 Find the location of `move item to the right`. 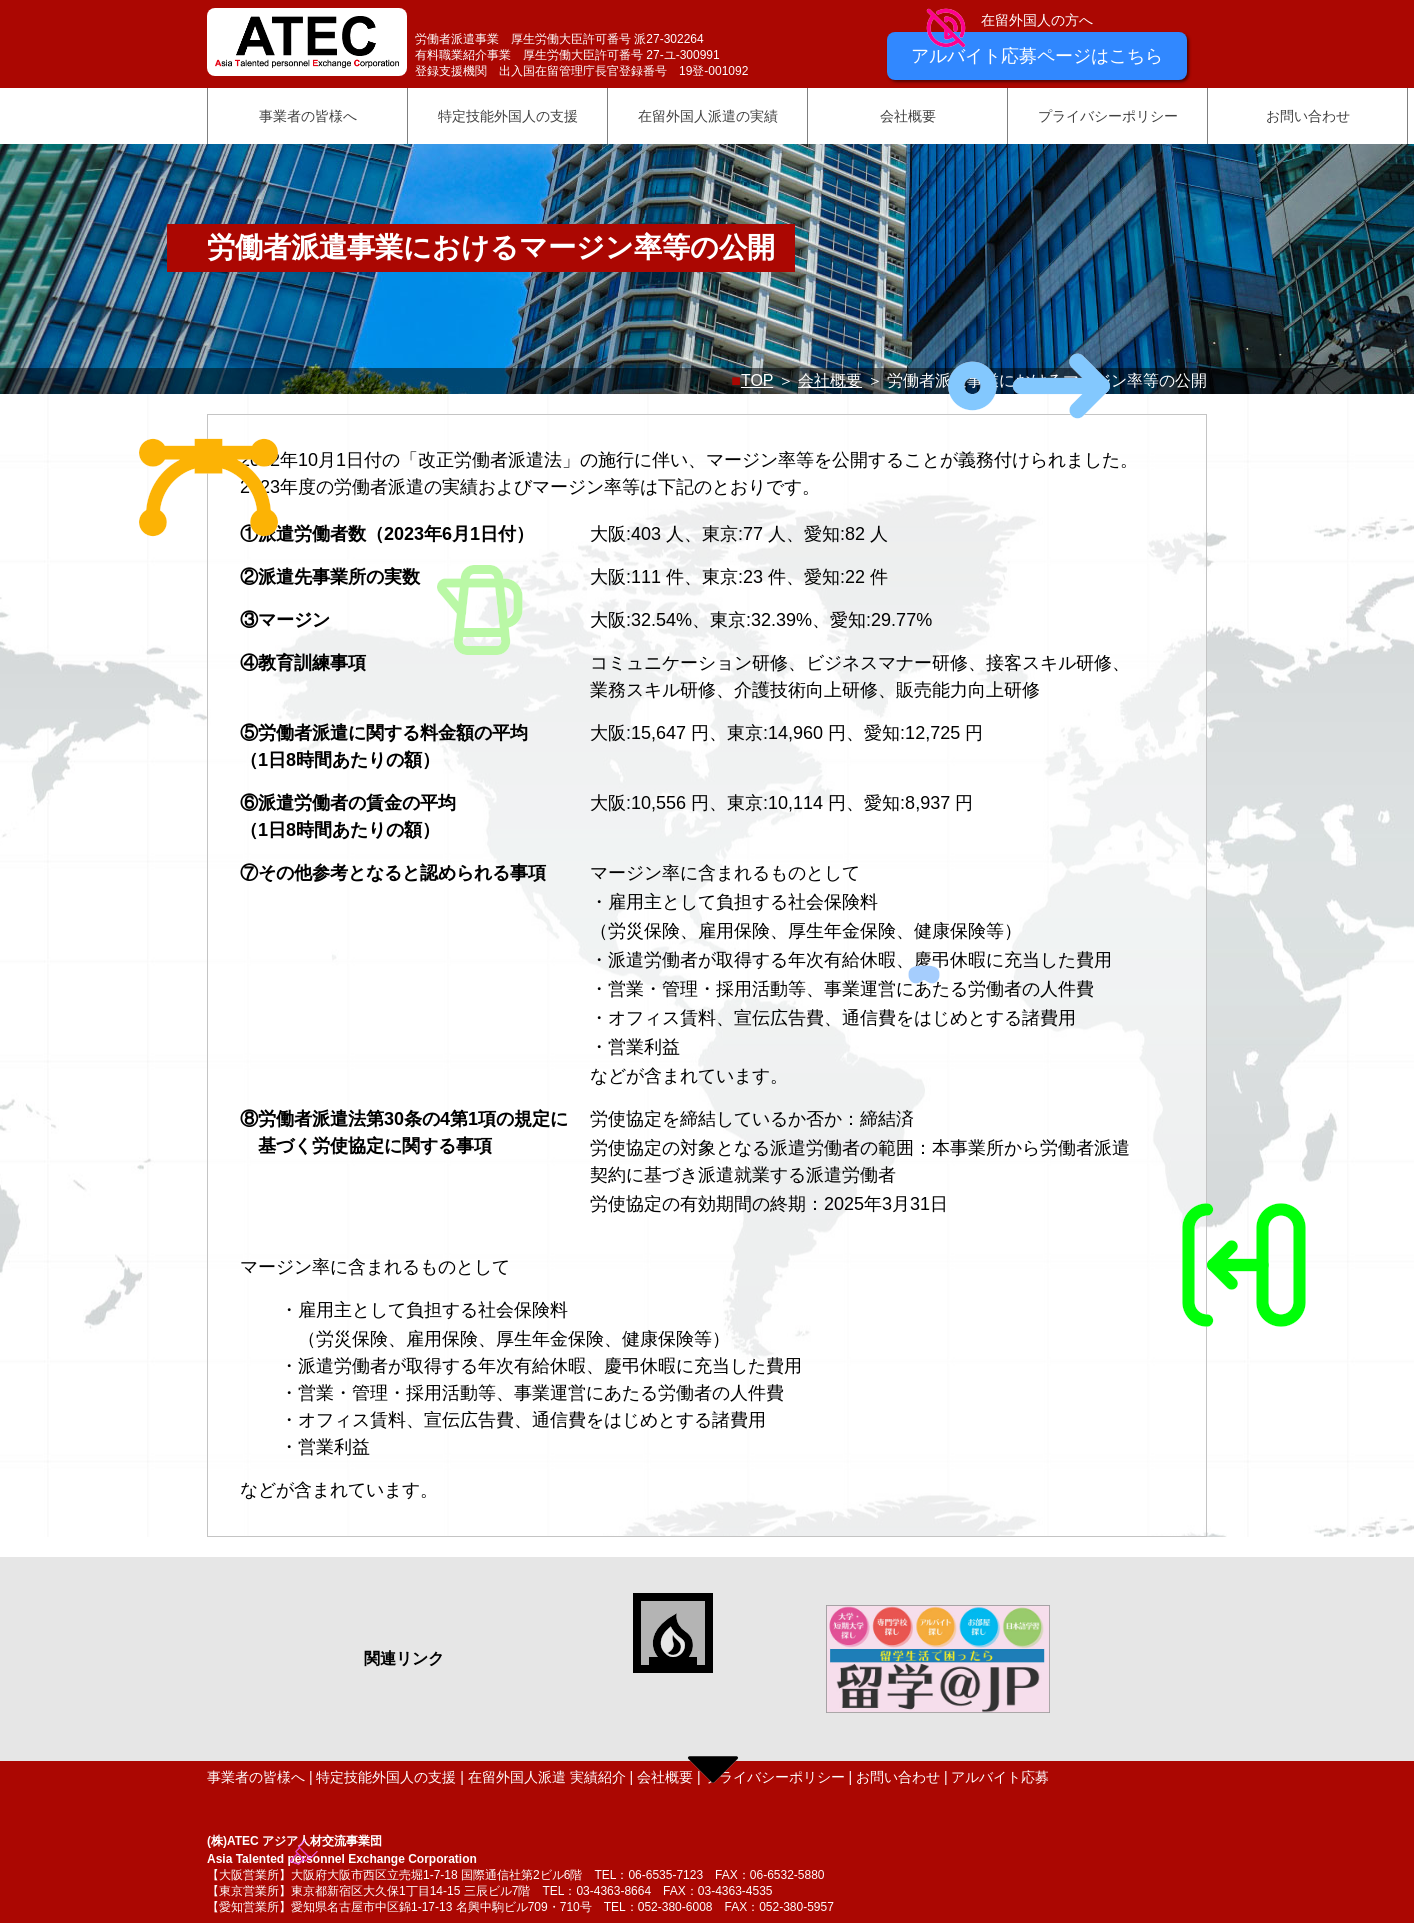

move item to the right is located at coordinates (1029, 386).